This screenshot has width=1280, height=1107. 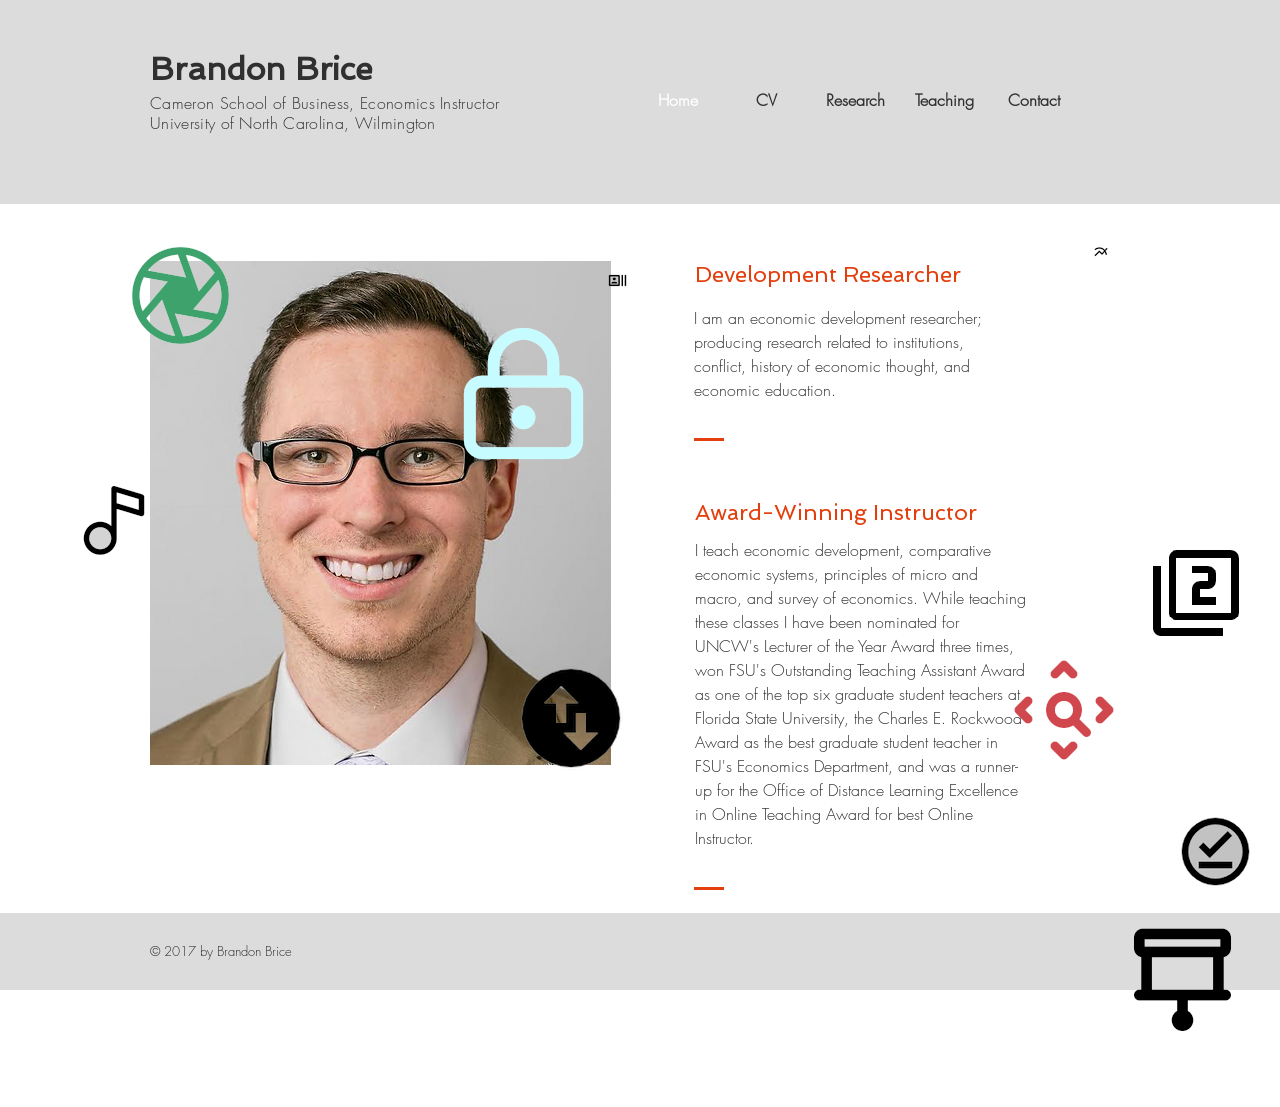 I want to click on view multi-line chart or graph data, so click(x=1101, y=252).